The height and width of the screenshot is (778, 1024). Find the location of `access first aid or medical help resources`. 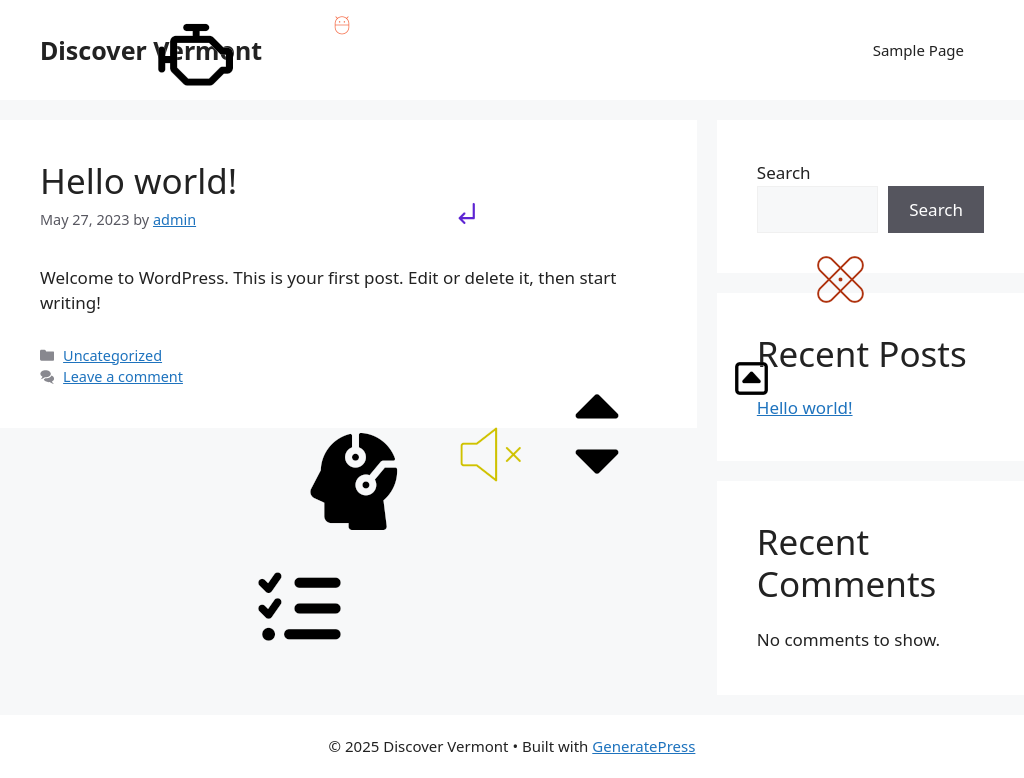

access first aid or medical help resources is located at coordinates (840, 279).